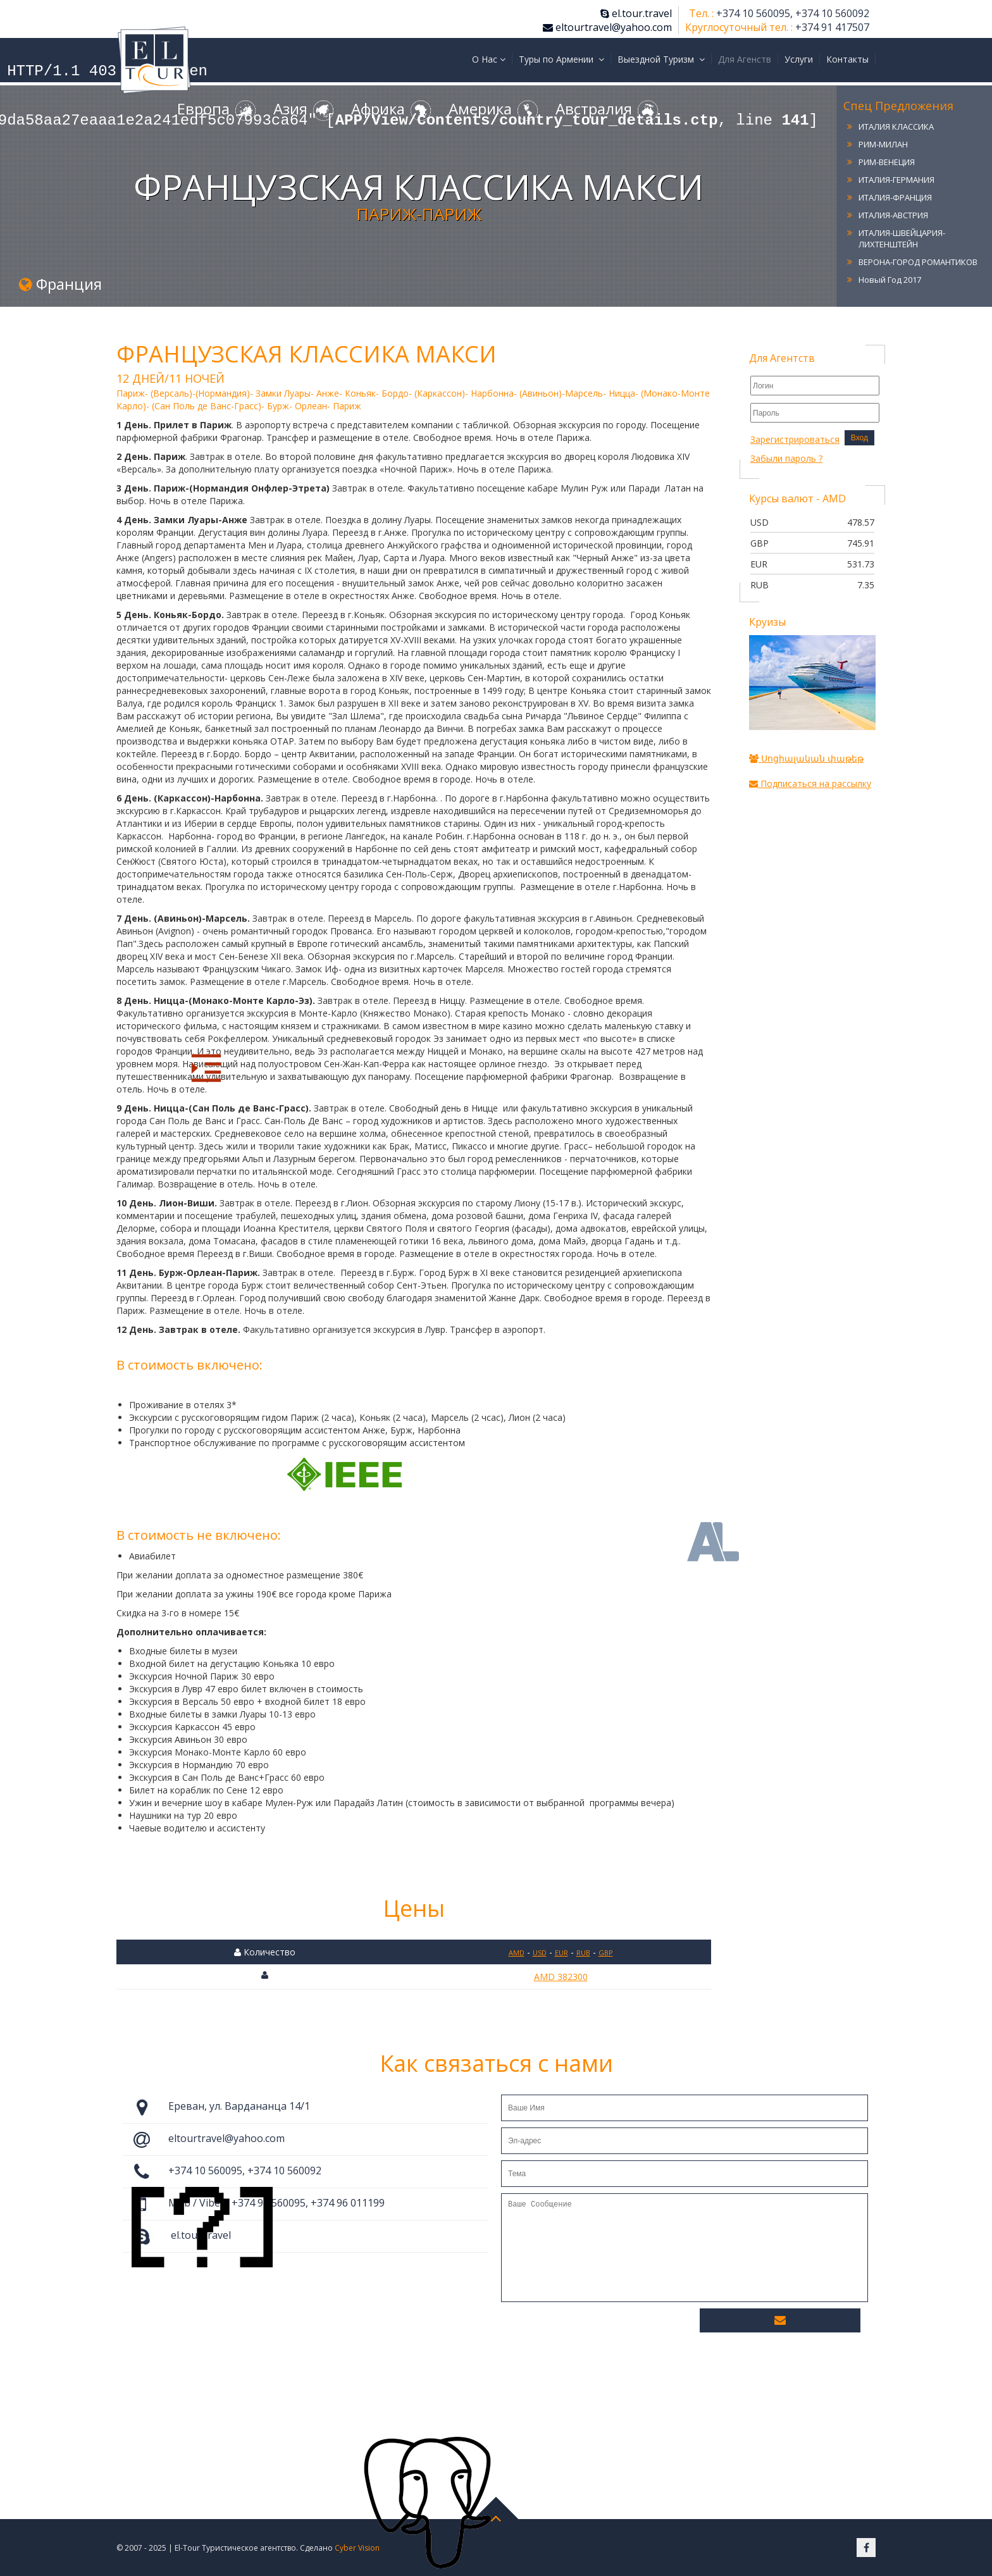  I want to click on open AniList app or website, so click(713, 1542).